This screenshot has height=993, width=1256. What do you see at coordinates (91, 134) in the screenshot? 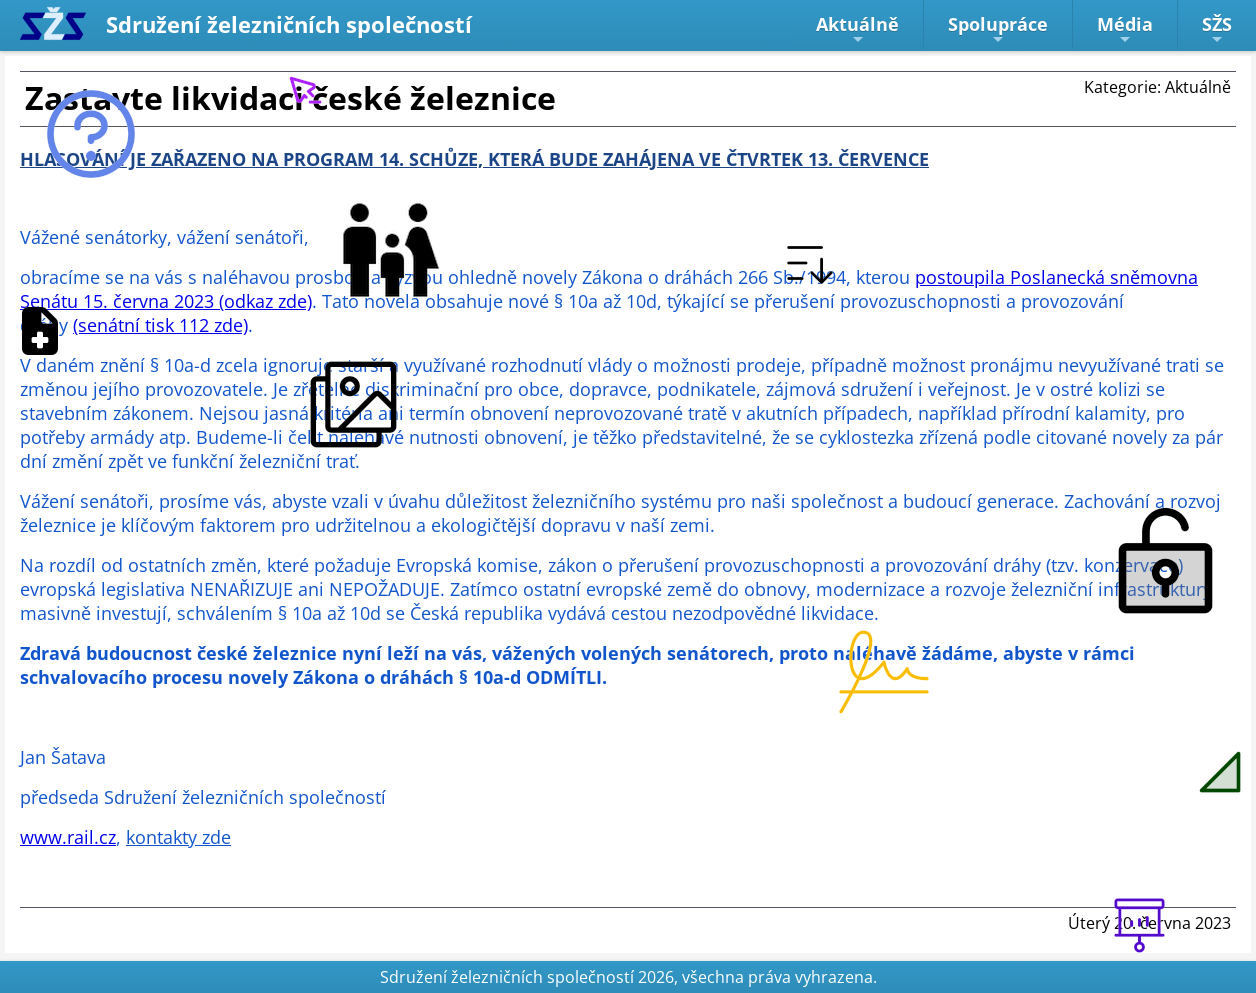
I see `access help or support` at bounding box center [91, 134].